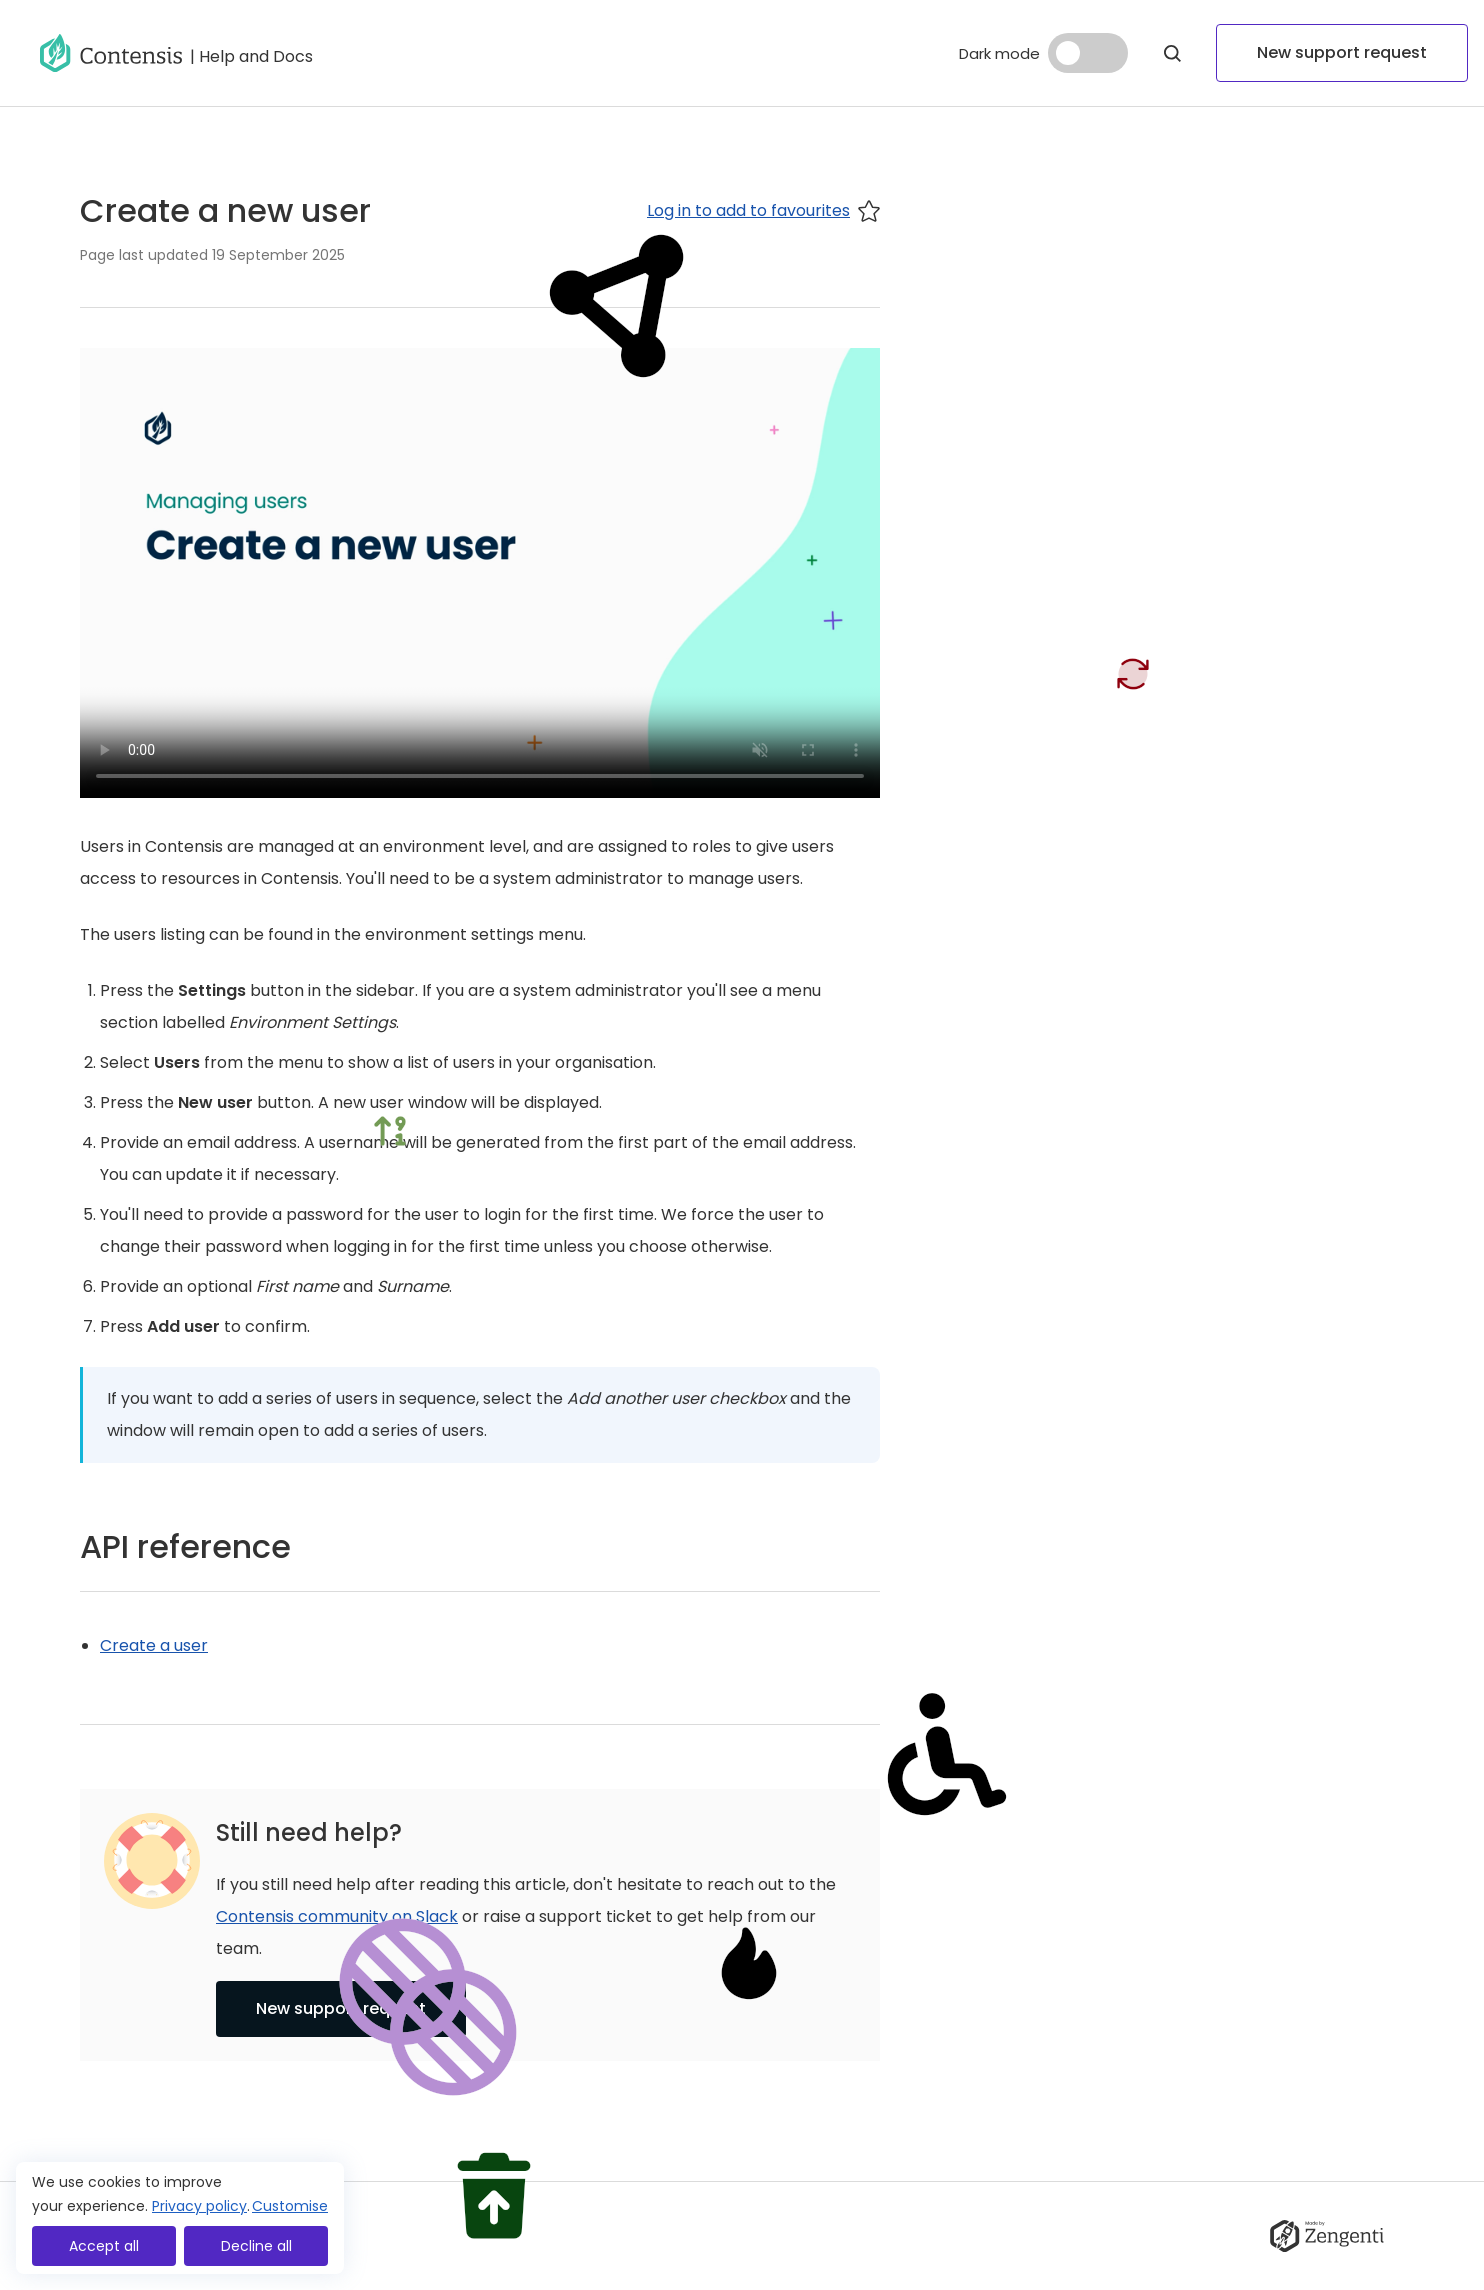 This screenshot has height=2290, width=1484. What do you see at coordinates (494, 2197) in the screenshot?
I see `restore item from trash` at bounding box center [494, 2197].